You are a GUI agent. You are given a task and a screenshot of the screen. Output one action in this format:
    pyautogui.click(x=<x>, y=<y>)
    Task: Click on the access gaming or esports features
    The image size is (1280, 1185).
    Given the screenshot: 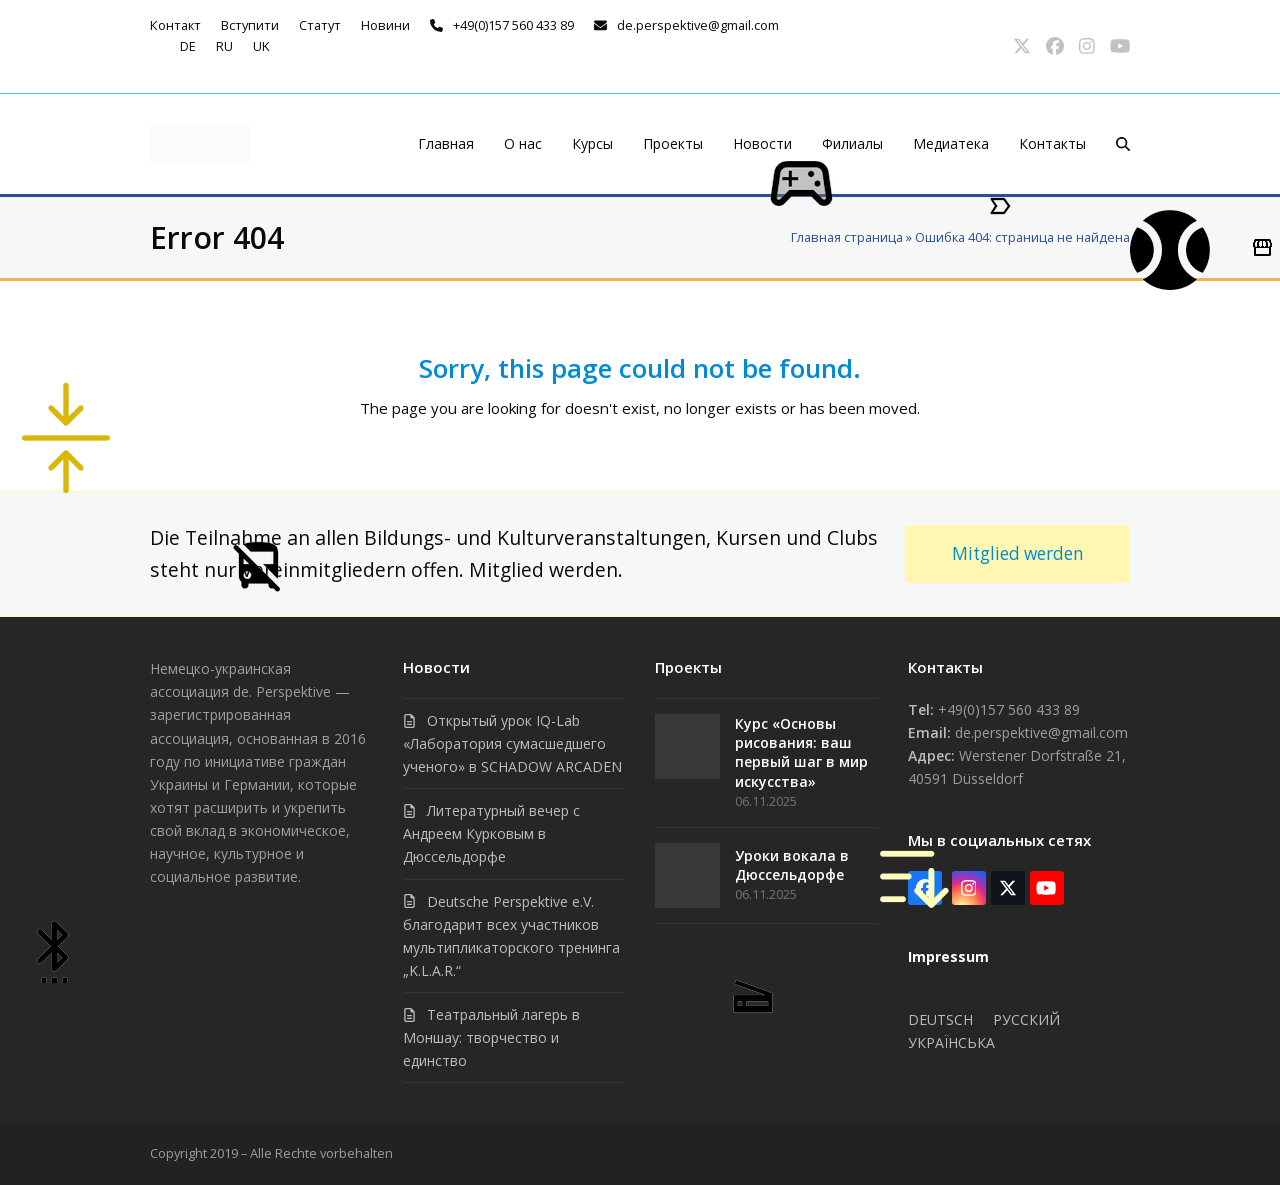 What is the action you would take?
    pyautogui.click(x=801, y=183)
    